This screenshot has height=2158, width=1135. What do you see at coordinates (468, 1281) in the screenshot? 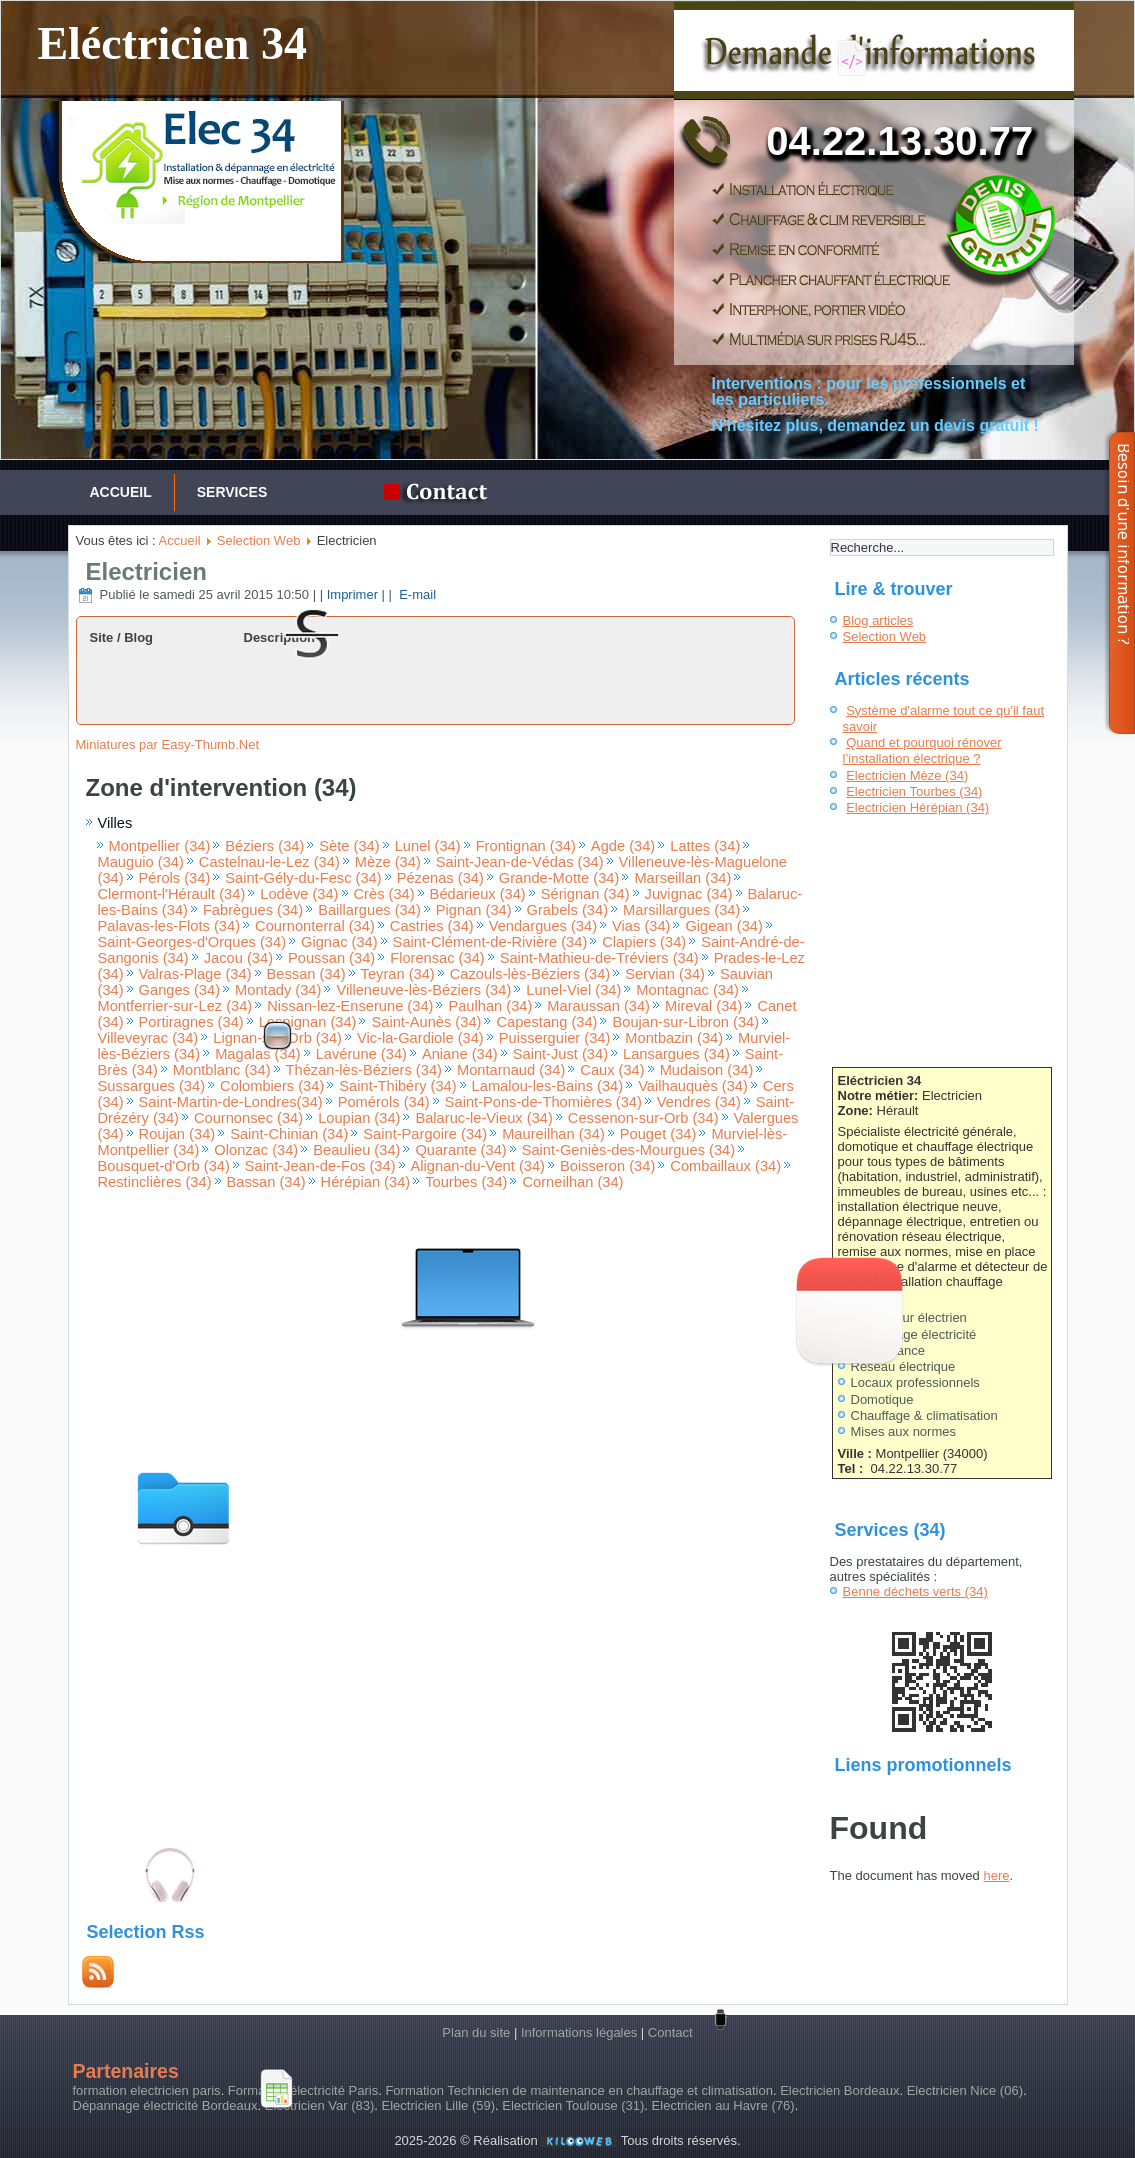
I see `represents this macbook air device in system settings` at bounding box center [468, 1281].